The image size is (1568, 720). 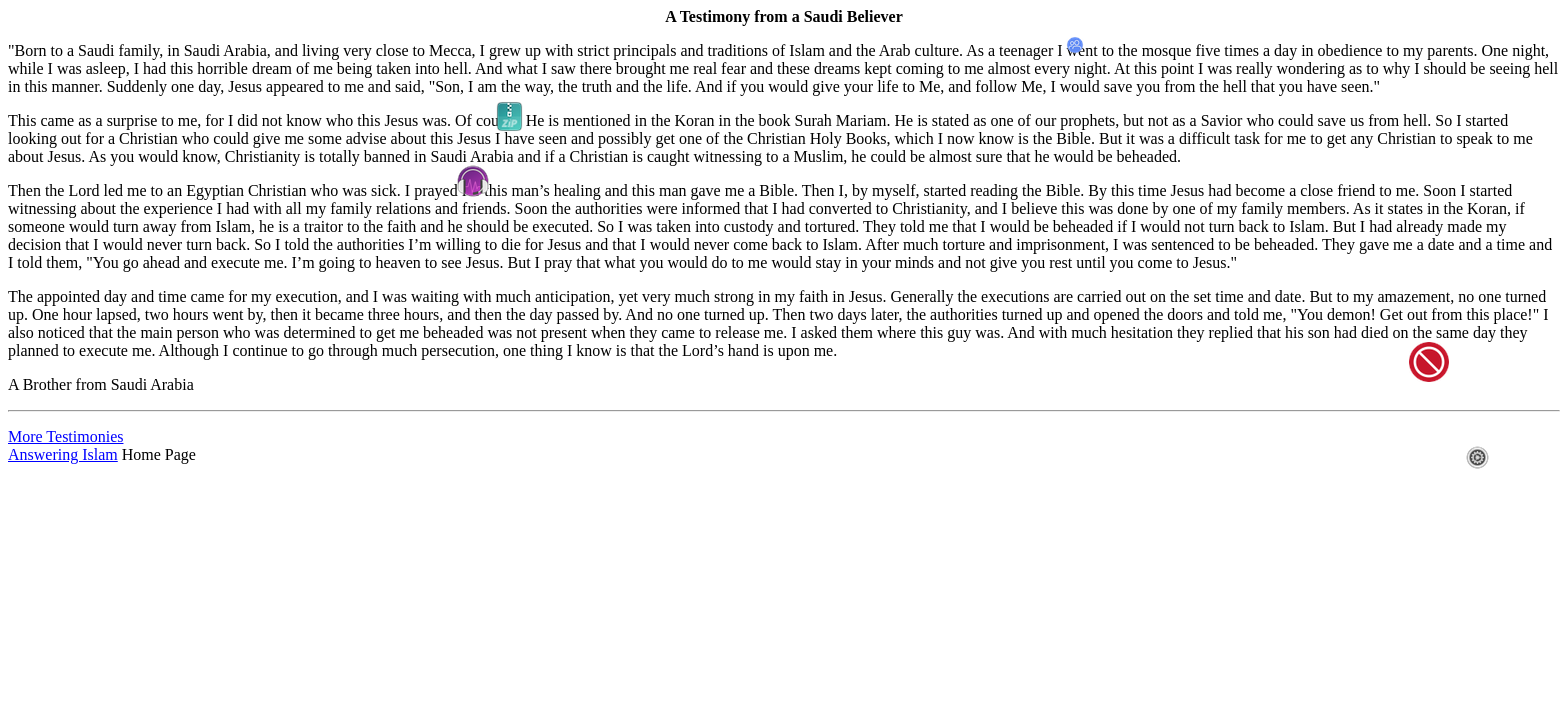 What do you see at coordinates (1477, 457) in the screenshot?
I see `open settings or configuration options` at bounding box center [1477, 457].